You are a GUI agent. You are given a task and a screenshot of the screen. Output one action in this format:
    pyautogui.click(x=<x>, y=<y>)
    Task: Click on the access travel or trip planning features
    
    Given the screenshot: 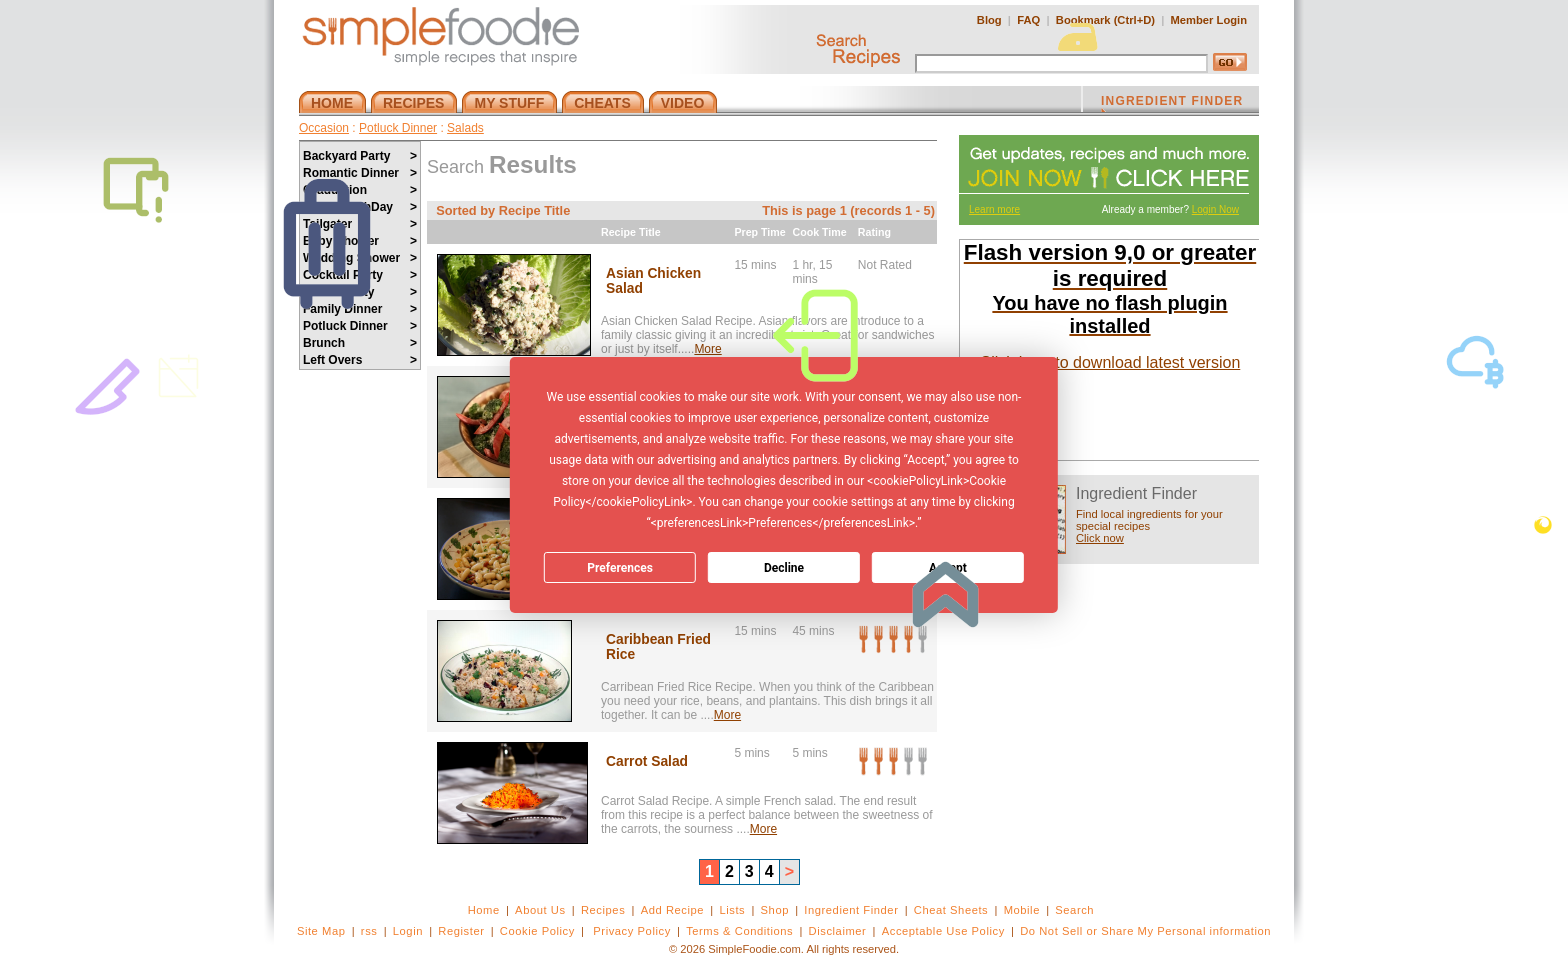 What is the action you would take?
    pyautogui.click(x=327, y=245)
    